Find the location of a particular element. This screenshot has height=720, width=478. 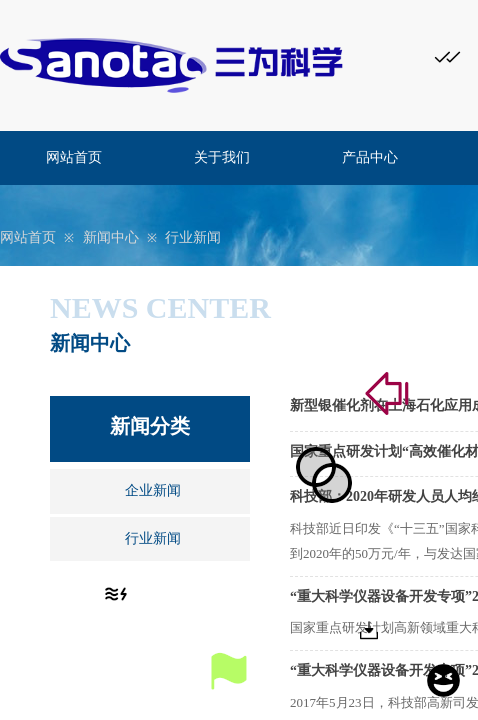

exclude overlapping elements from selection is located at coordinates (324, 475).